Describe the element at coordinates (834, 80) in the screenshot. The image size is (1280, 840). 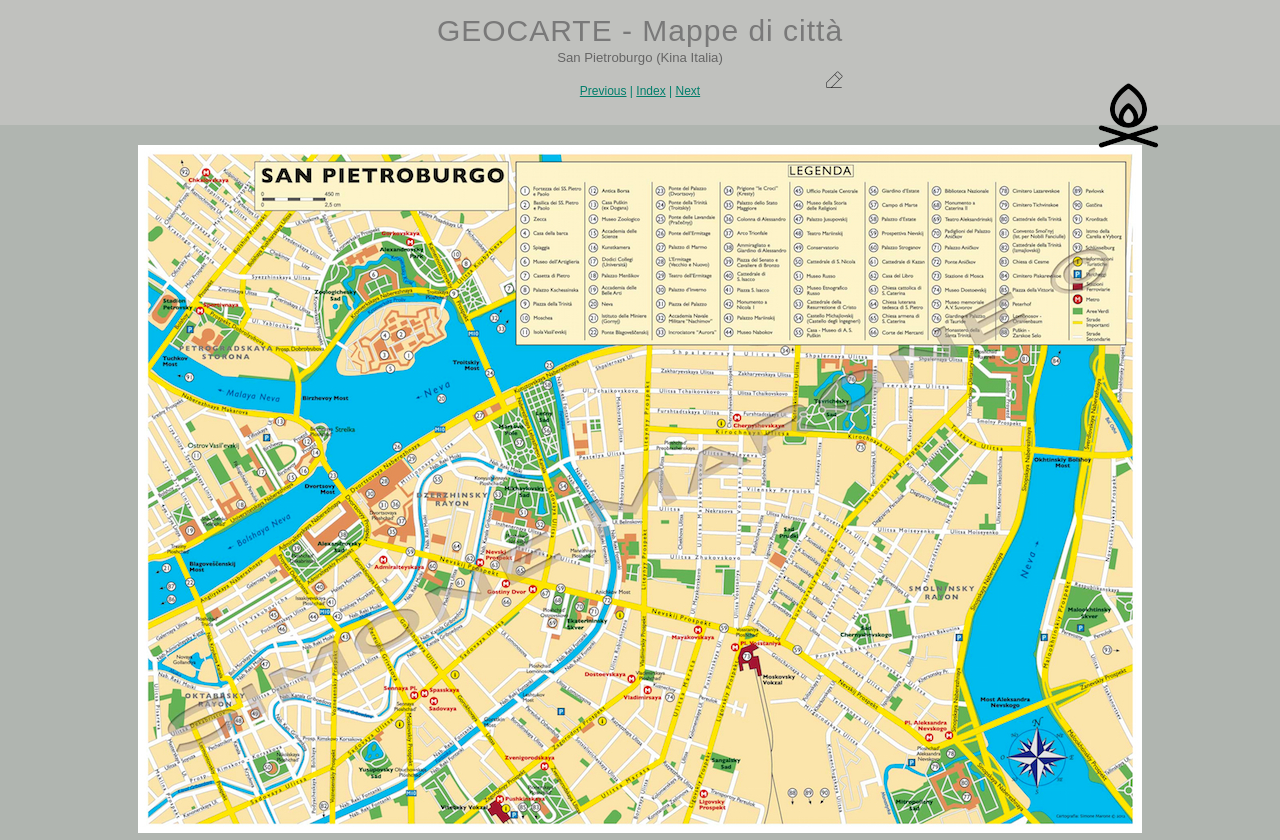
I see `edit or modify content` at that location.